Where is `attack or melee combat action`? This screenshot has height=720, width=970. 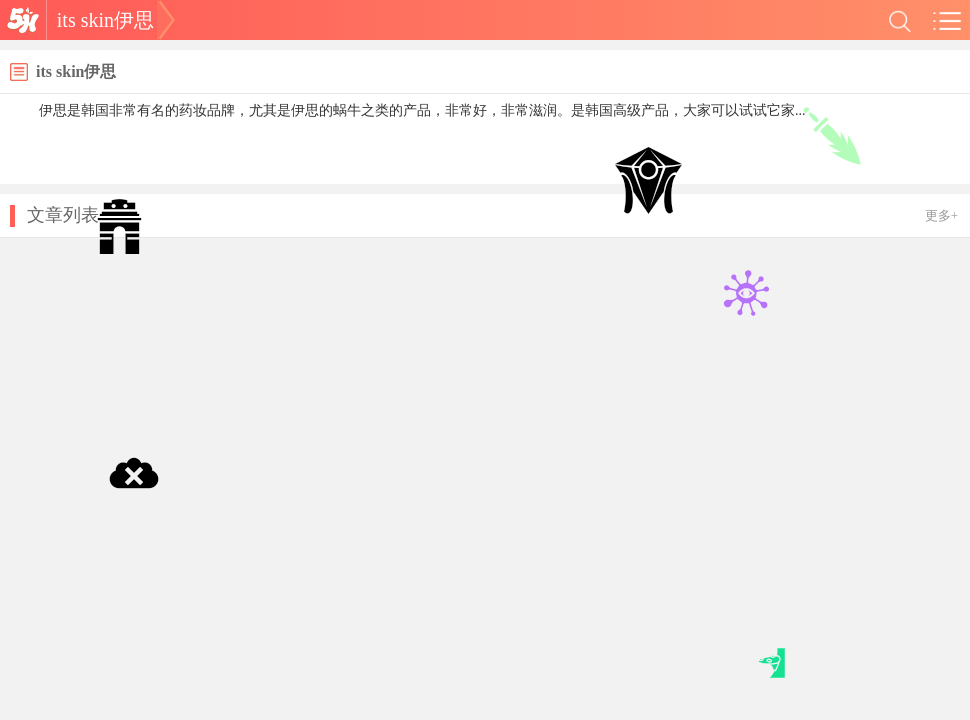 attack or melee combat action is located at coordinates (832, 136).